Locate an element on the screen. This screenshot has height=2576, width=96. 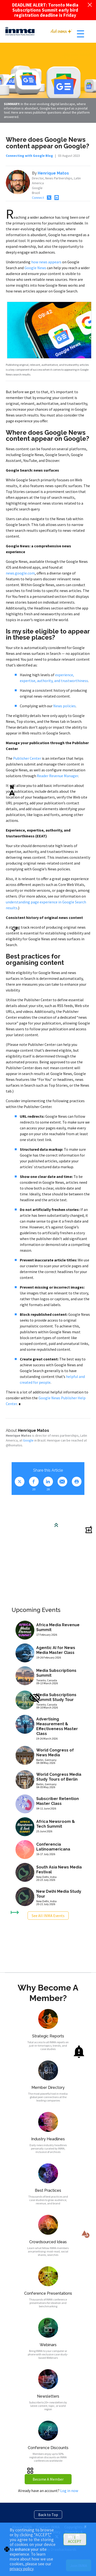
move item to the end of a list is located at coordinates (15, 1912).